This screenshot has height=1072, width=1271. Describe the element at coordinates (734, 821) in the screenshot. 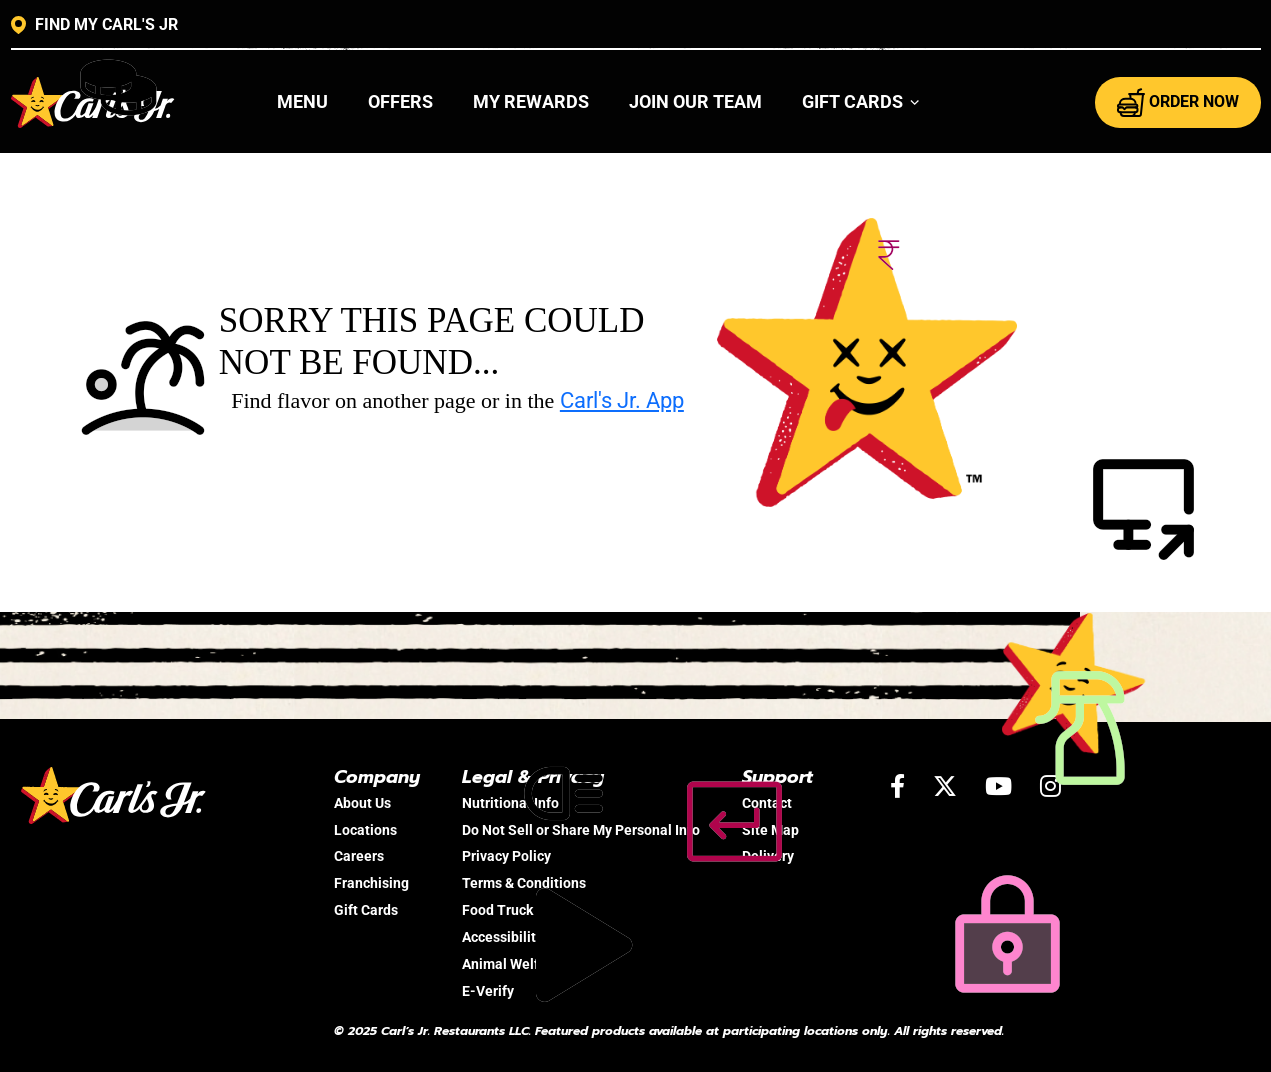

I see `press enter or return key` at that location.